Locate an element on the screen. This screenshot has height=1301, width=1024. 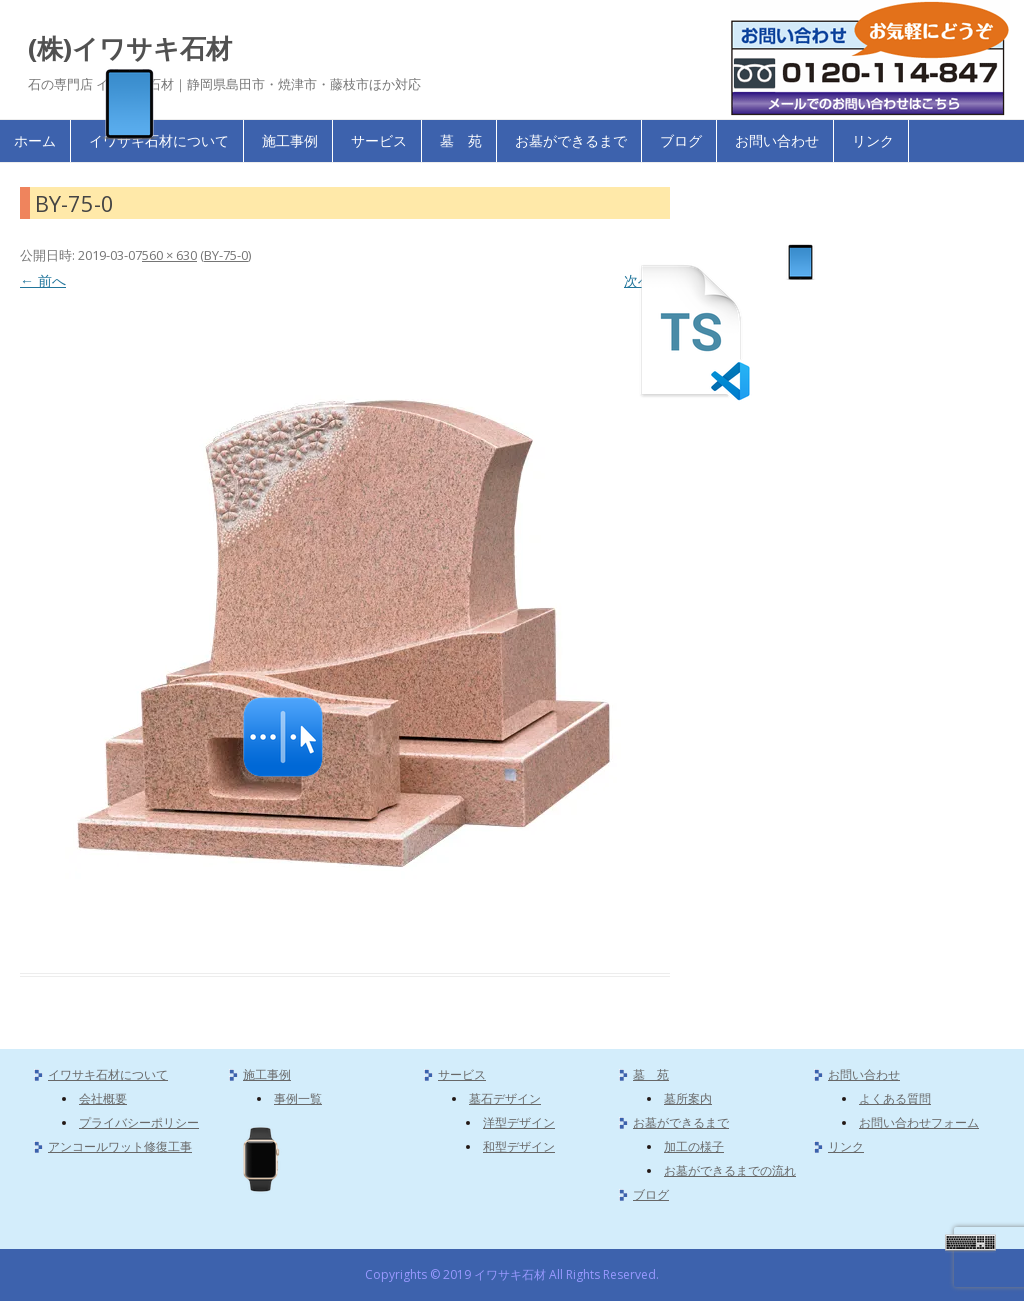
apple watch device icon is located at coordinates (260, 1159).